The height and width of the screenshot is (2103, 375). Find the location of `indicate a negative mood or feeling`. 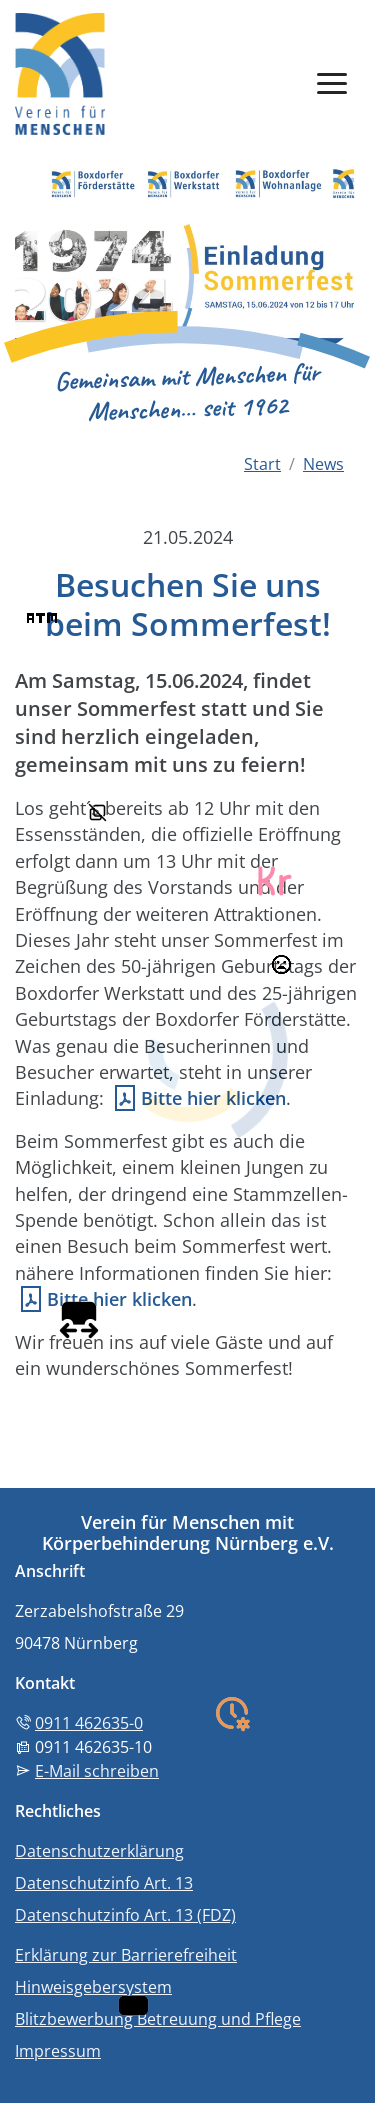

indicate a negative mood or feeling is located at coordinates (281, 964).